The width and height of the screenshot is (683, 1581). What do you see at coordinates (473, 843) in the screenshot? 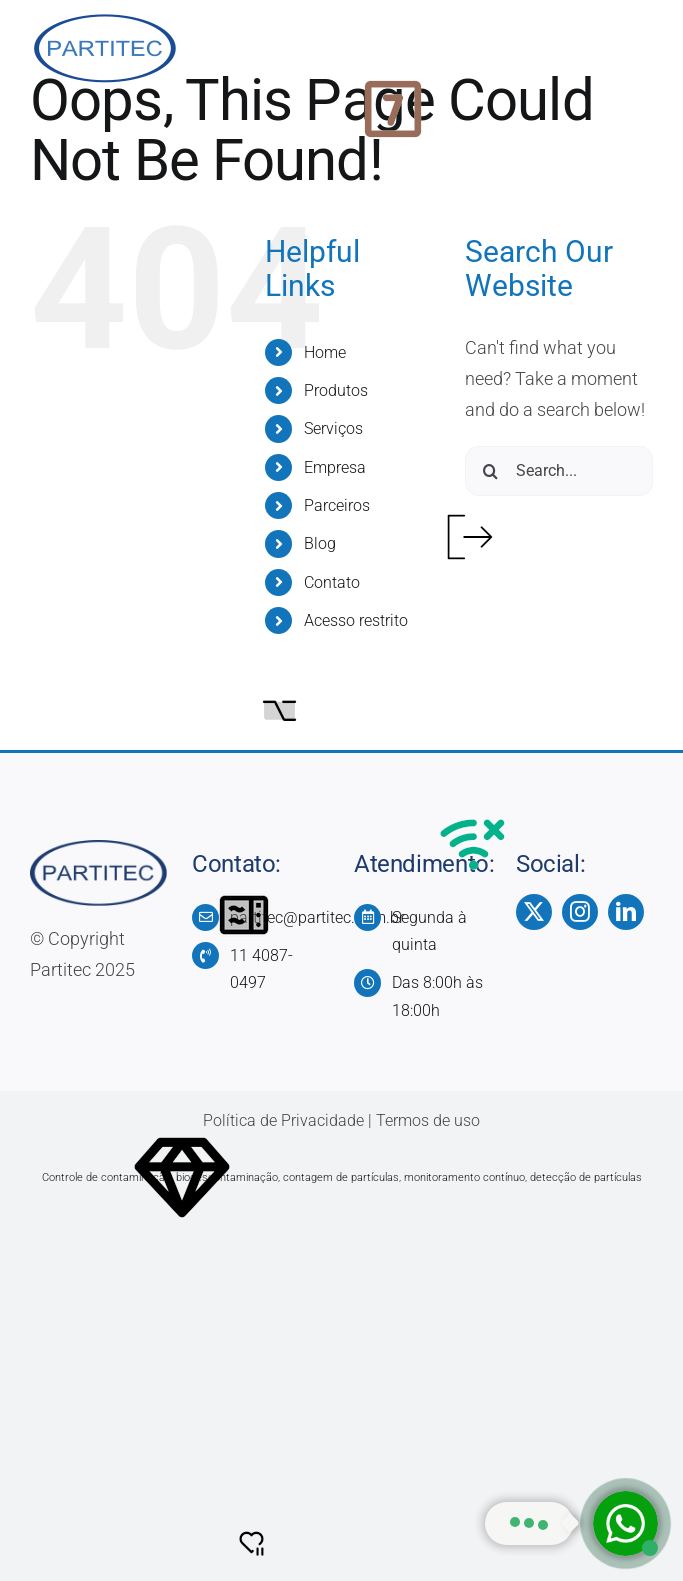
I see `no wifi connection available` at bounding box center [473, 843].